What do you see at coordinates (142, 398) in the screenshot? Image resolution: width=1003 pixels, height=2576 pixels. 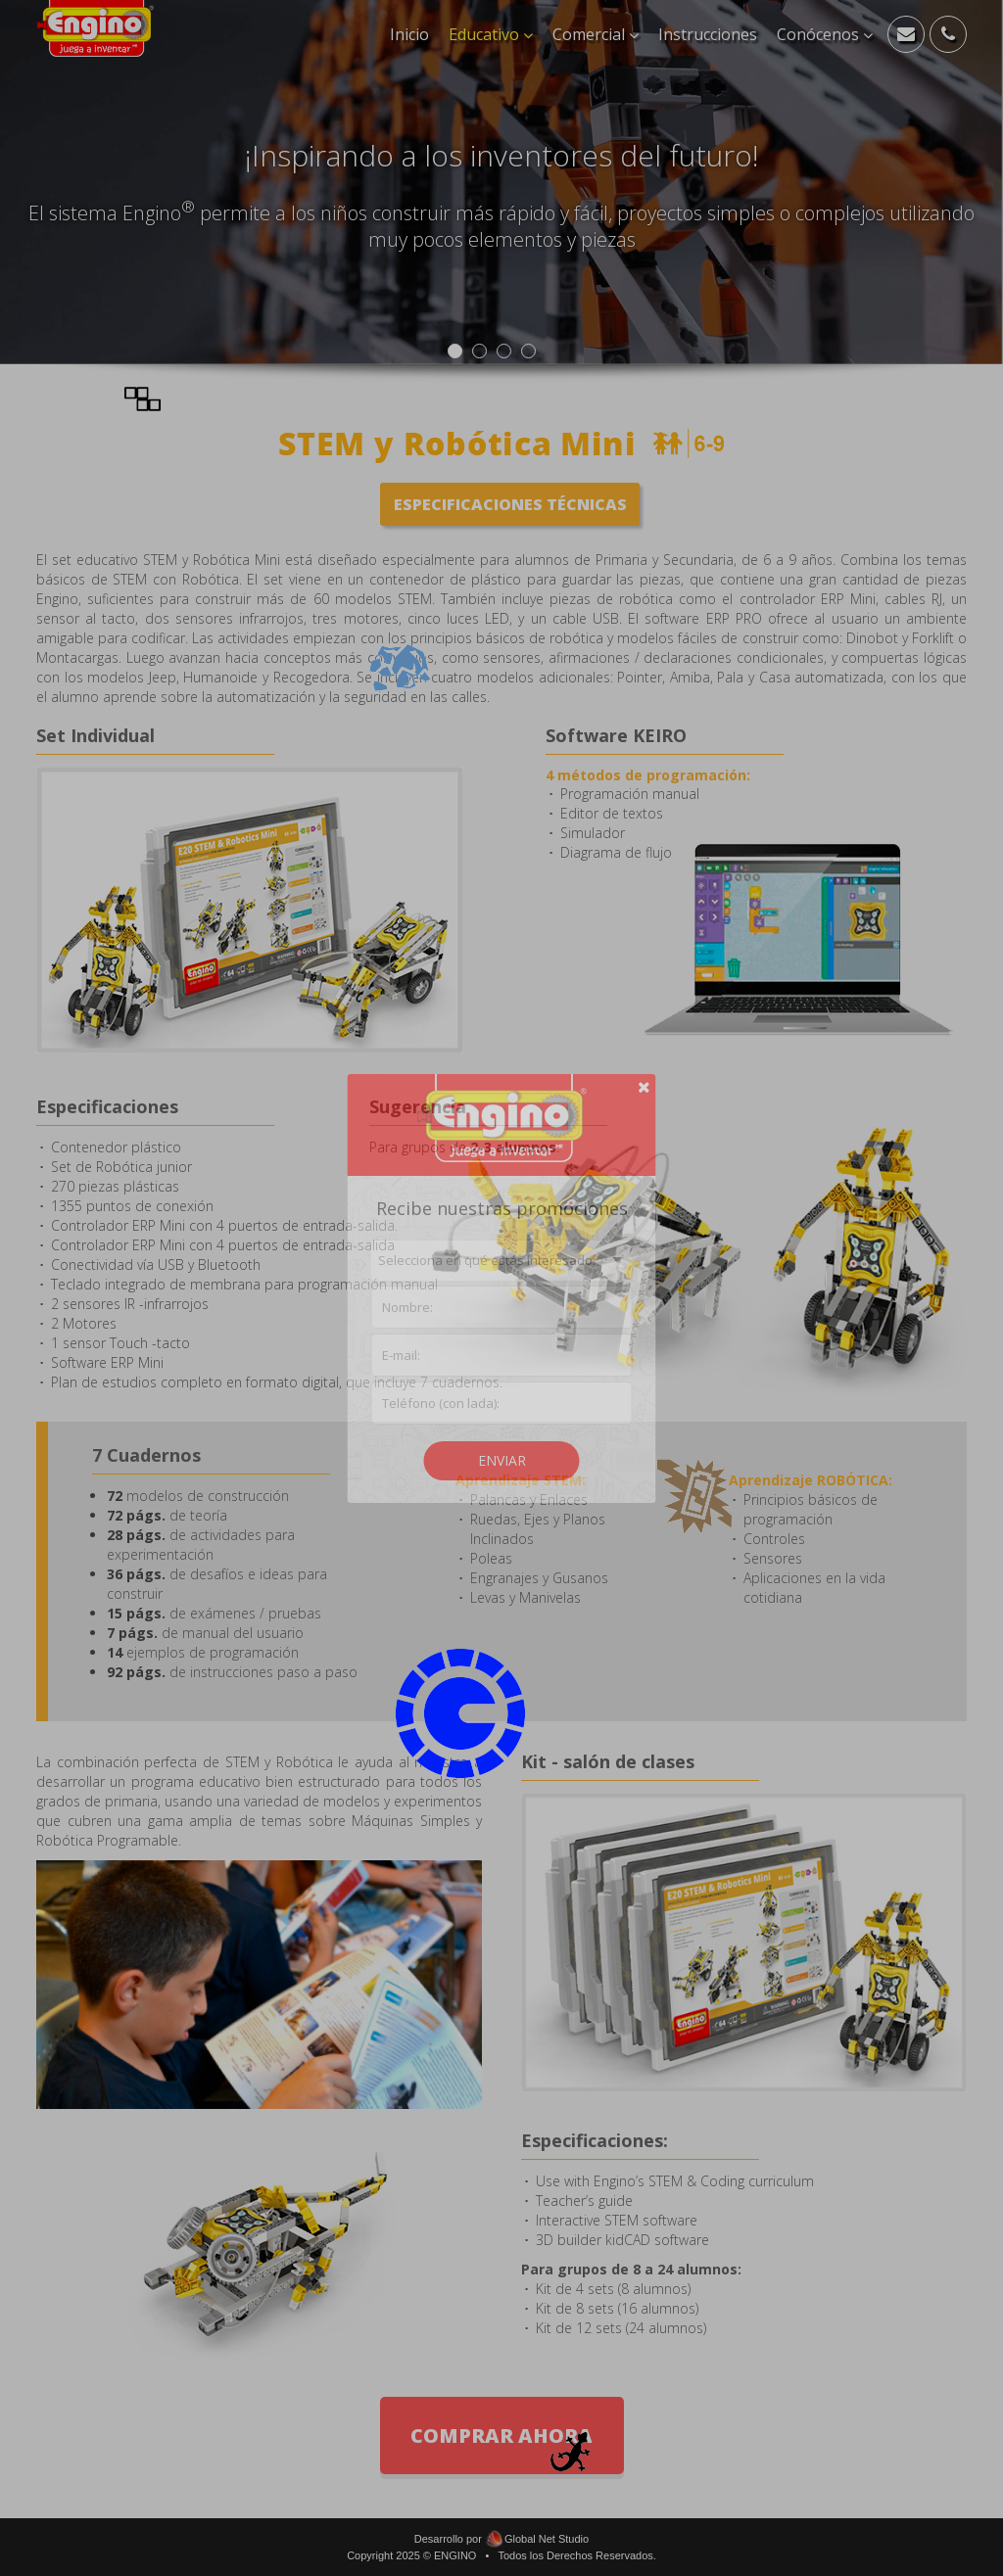 I see `rotate or place a z-shaped tetris block` at bounding box center [142, 398].